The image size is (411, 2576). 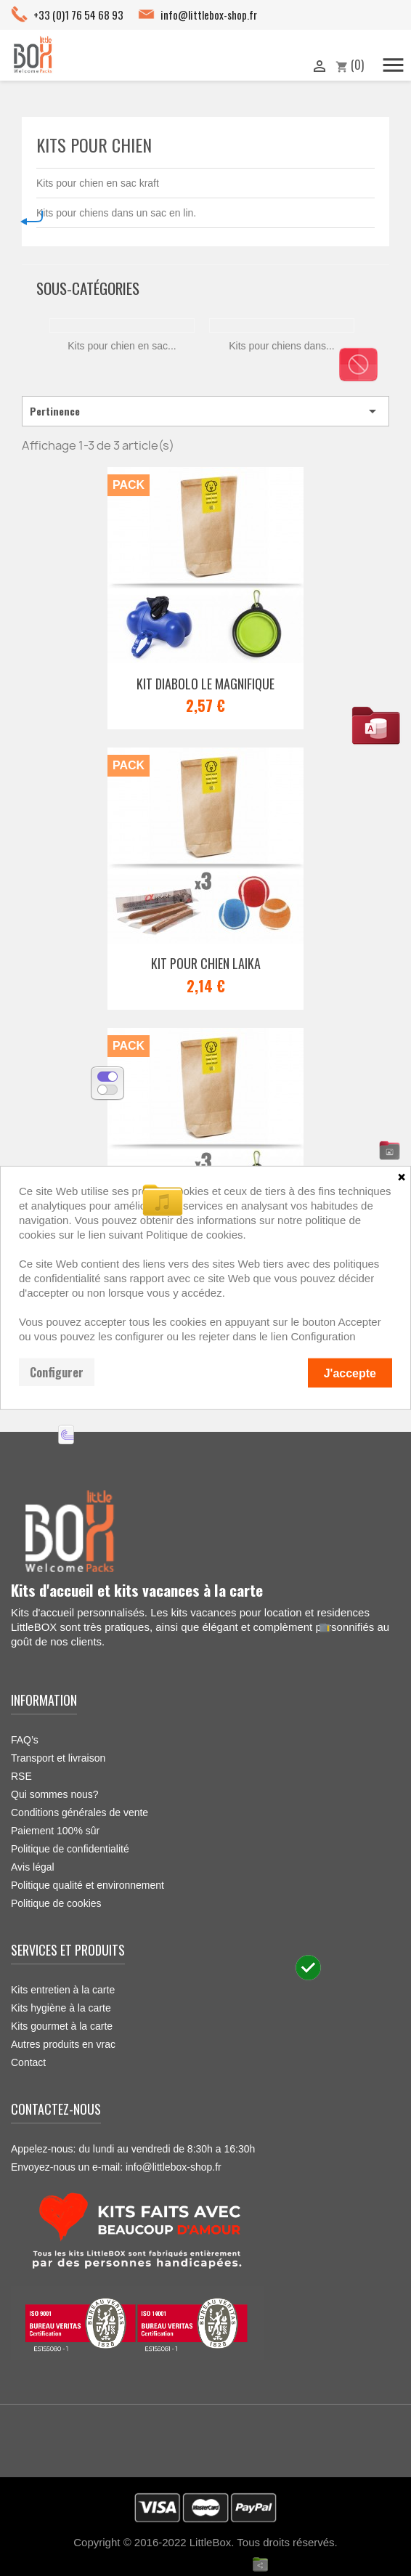 I want to click on open desktop preferences or settings, so click(x=107, y=1083).